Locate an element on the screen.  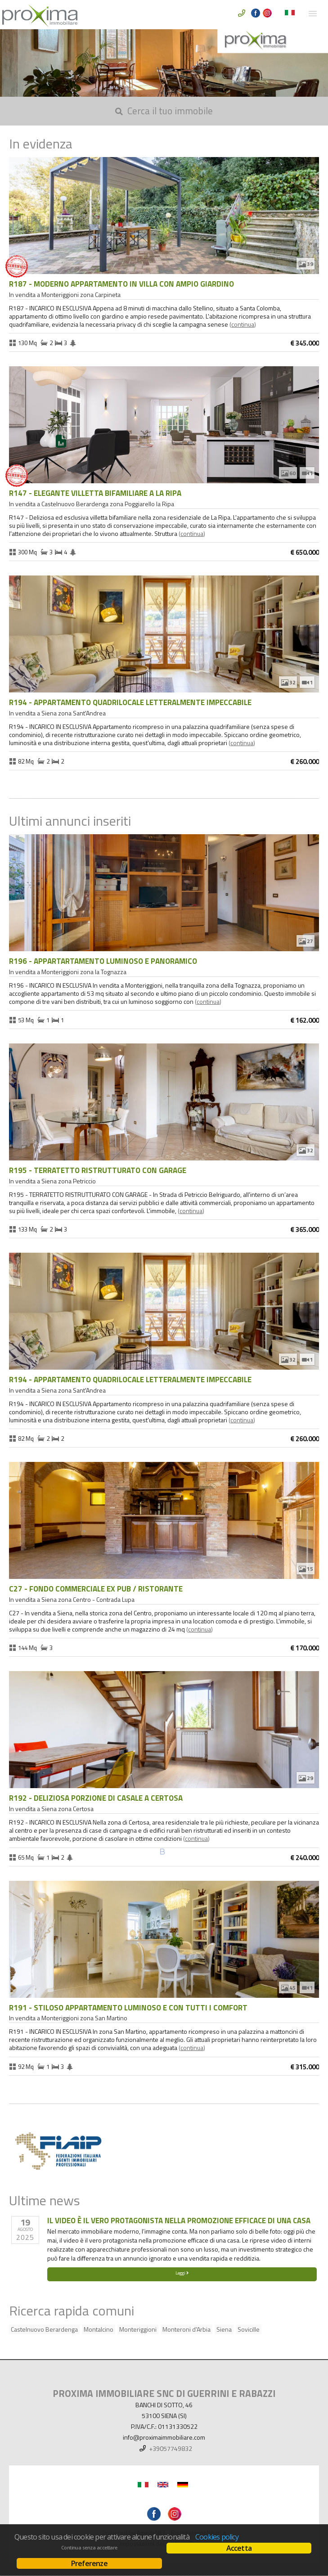
apply bold formatting to selected text is located at coordinates (162, 1852).